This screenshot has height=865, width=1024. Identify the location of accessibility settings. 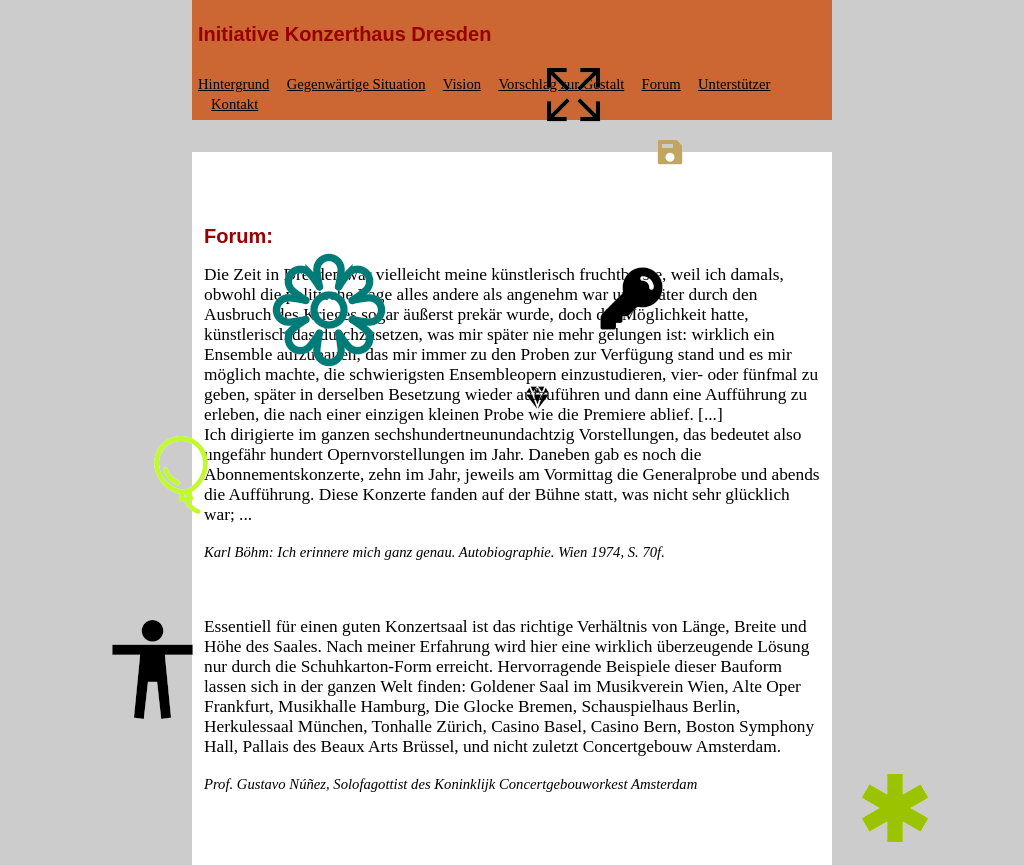
(152, 669).